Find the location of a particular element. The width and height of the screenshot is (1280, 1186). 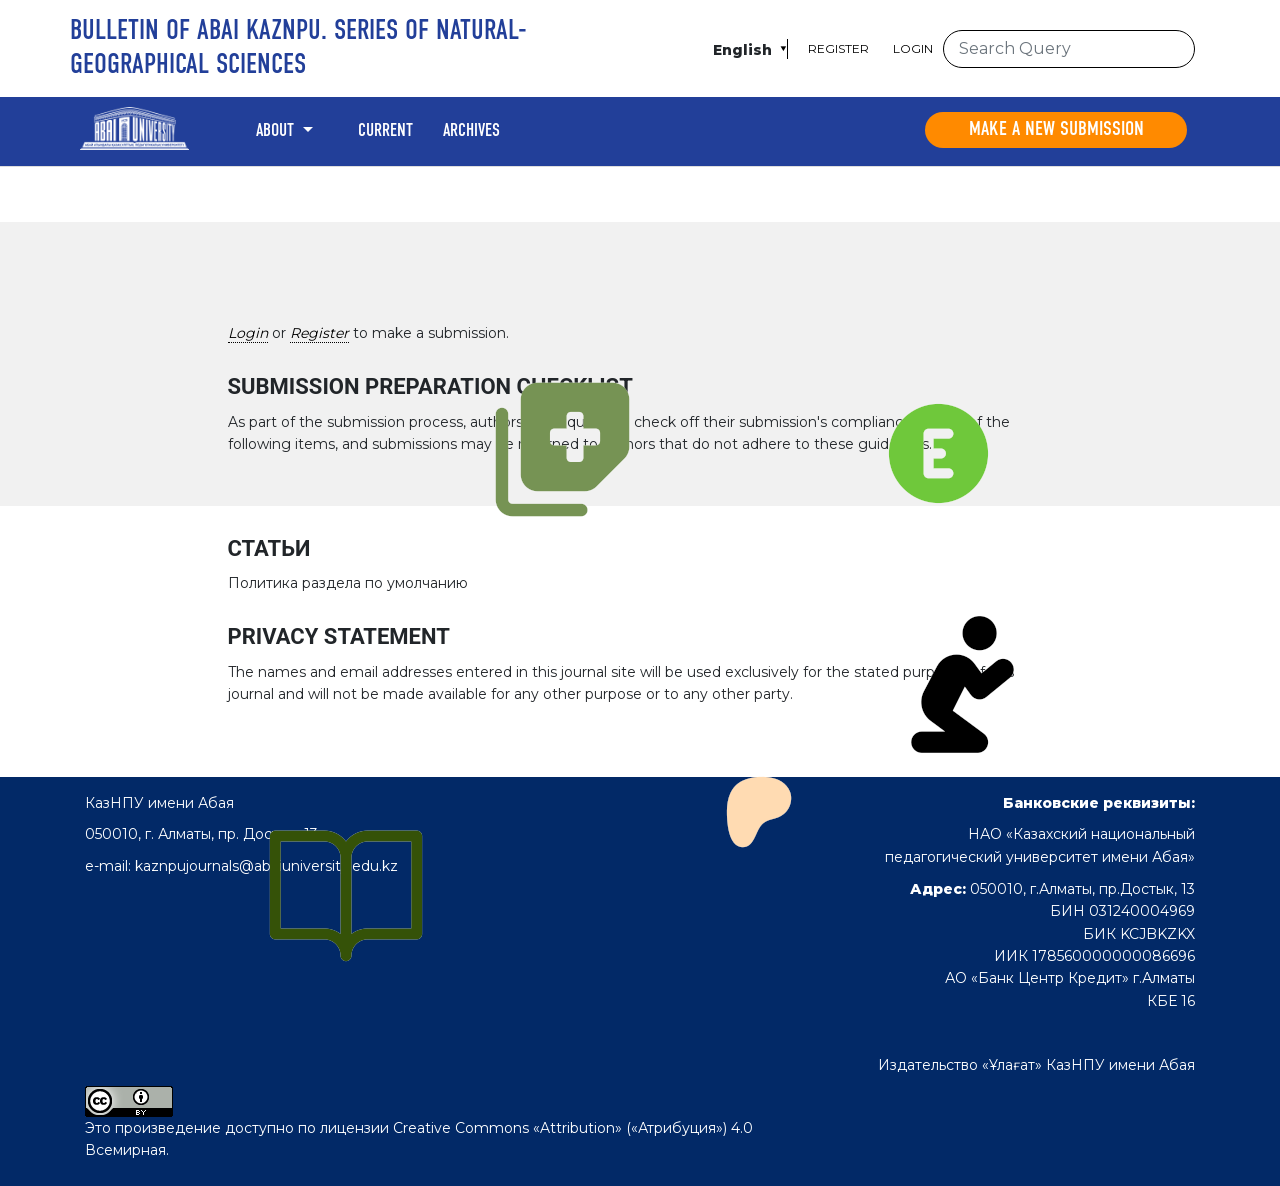

indicates an "E" rating or category is located at coordinates (938, 453).